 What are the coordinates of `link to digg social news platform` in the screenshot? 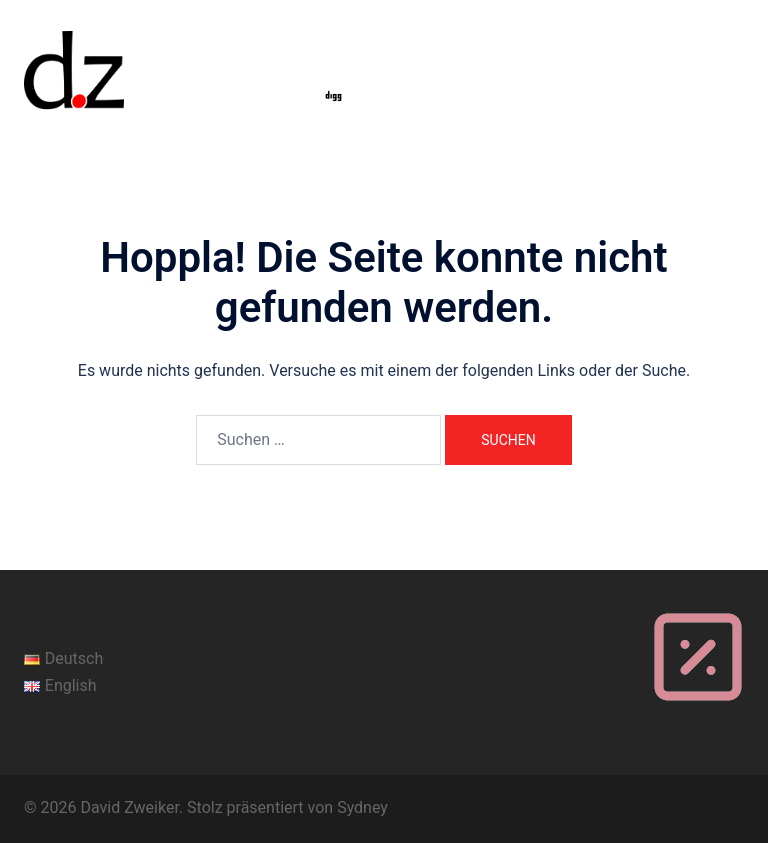 It's located at (333, 95).